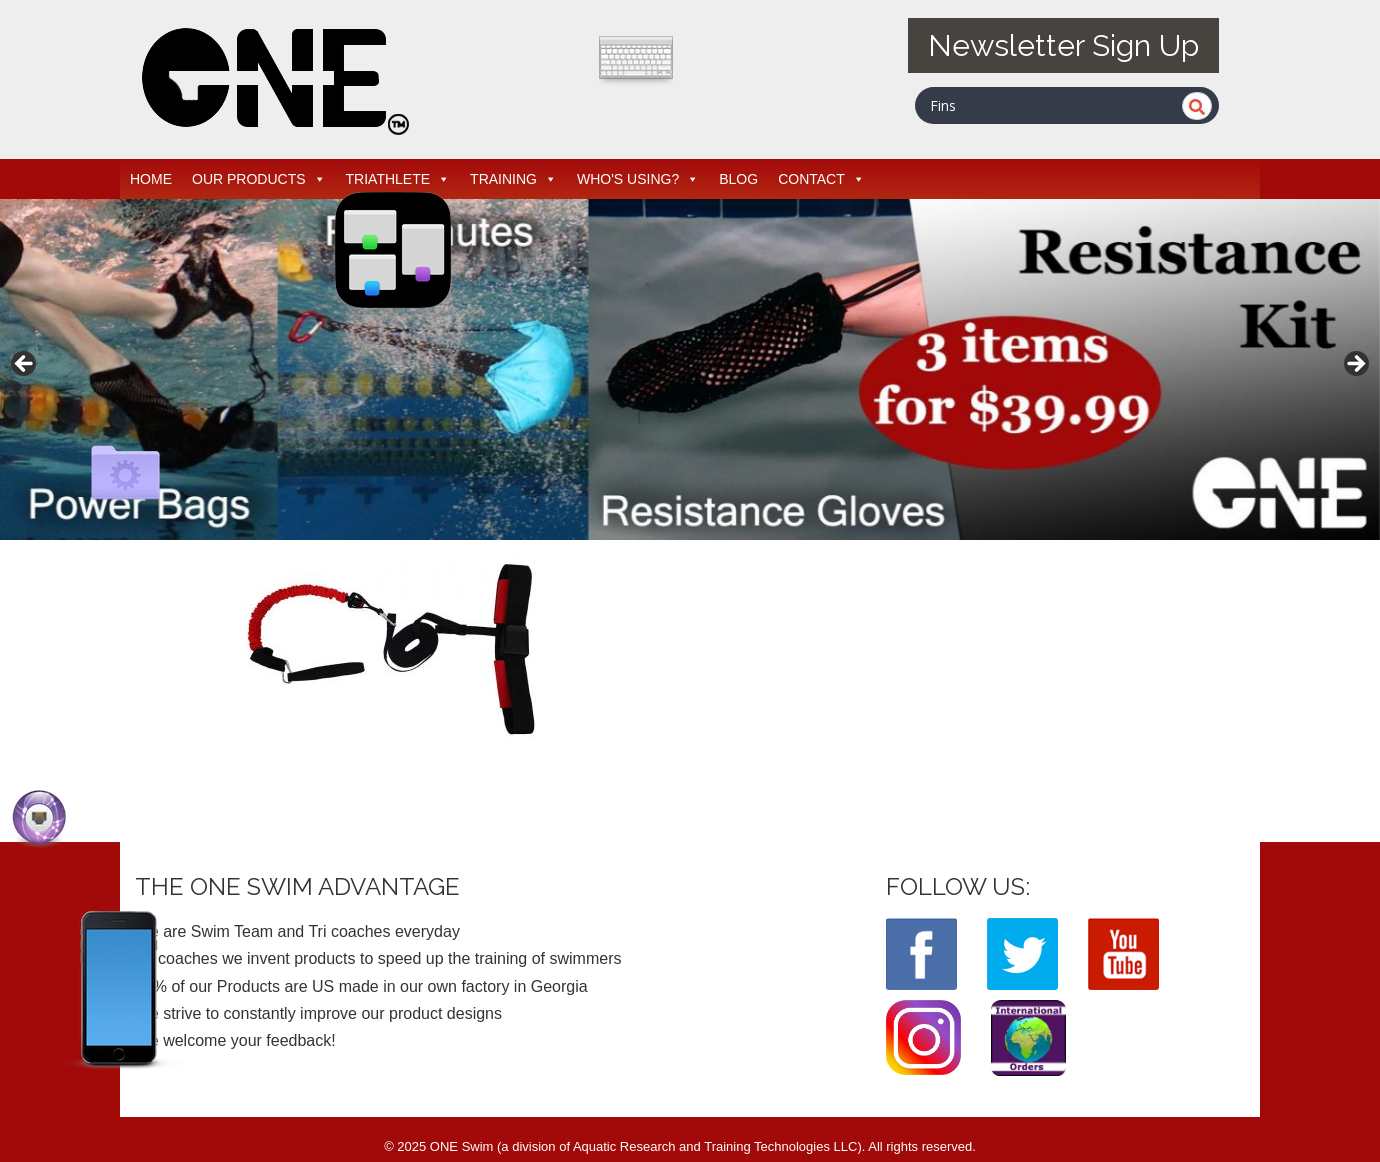  What do you see at coordinates (39, 820) in the screenshot?
I see `connect to a network` at bounding box center [39, 820].